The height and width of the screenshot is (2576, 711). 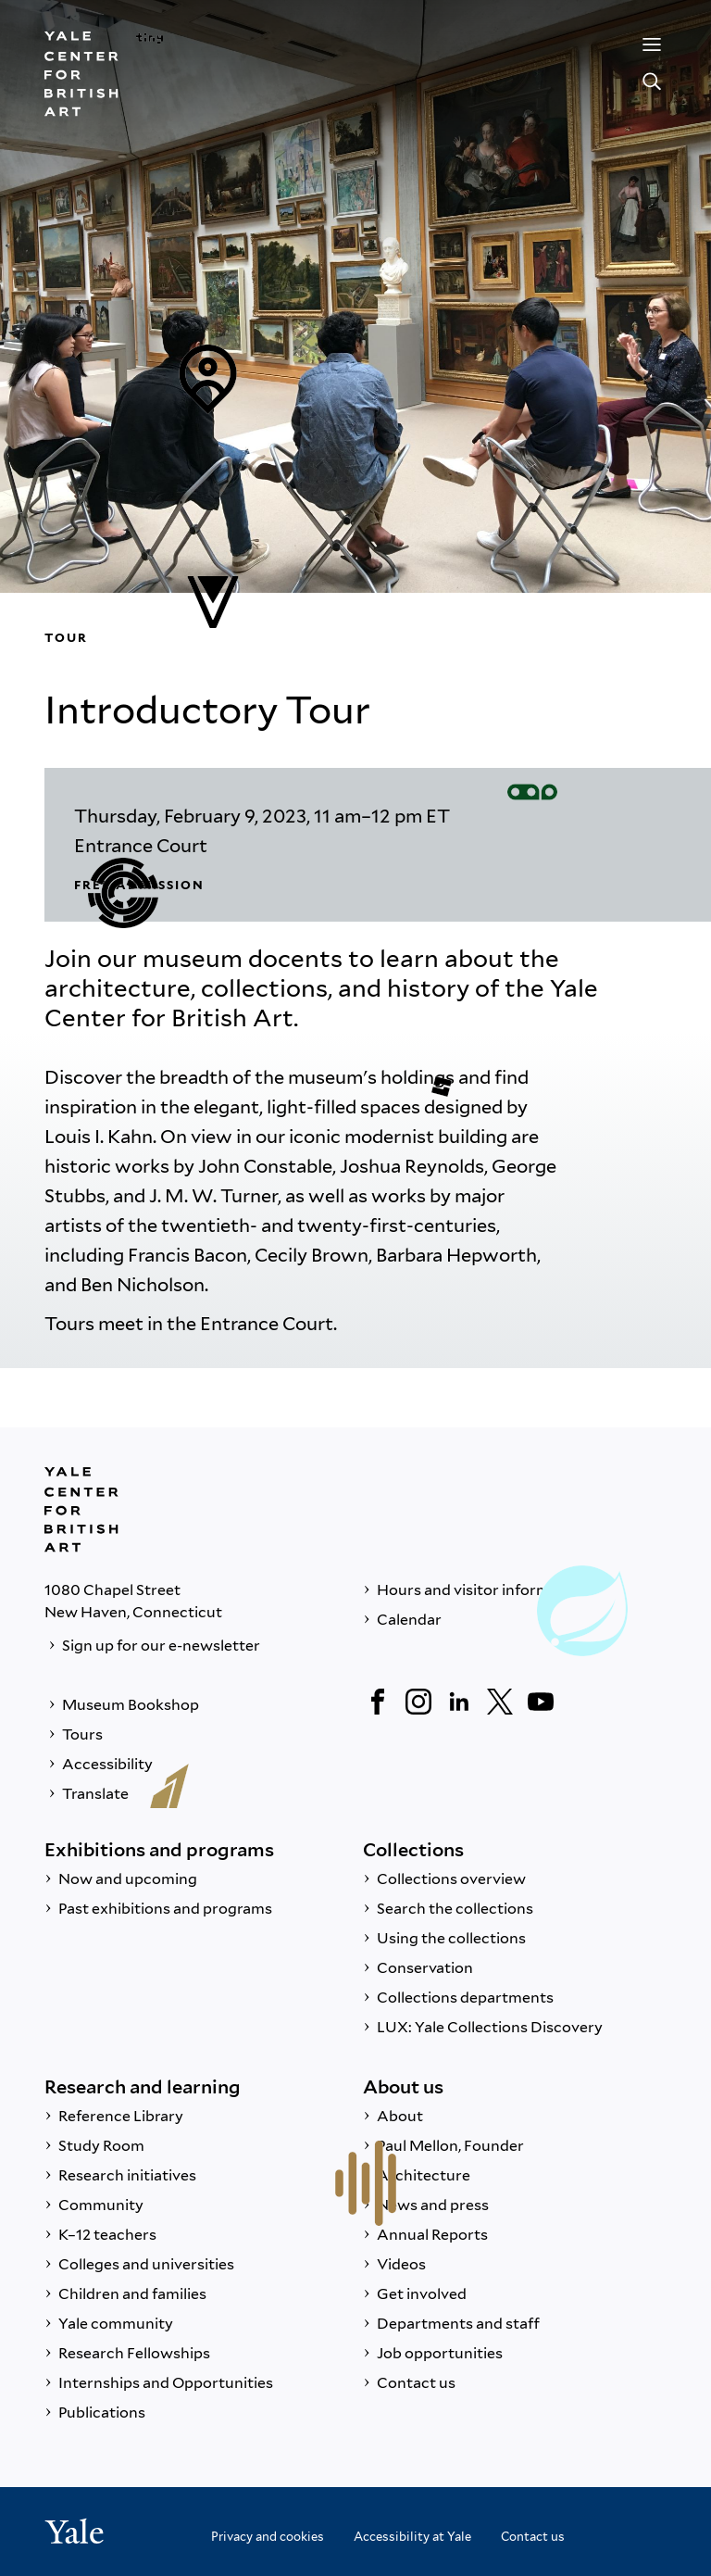 What do you see at coordinates (149, 38) in the screenshot?
I see `tinygrad logo` at bounding box center [149, 38].